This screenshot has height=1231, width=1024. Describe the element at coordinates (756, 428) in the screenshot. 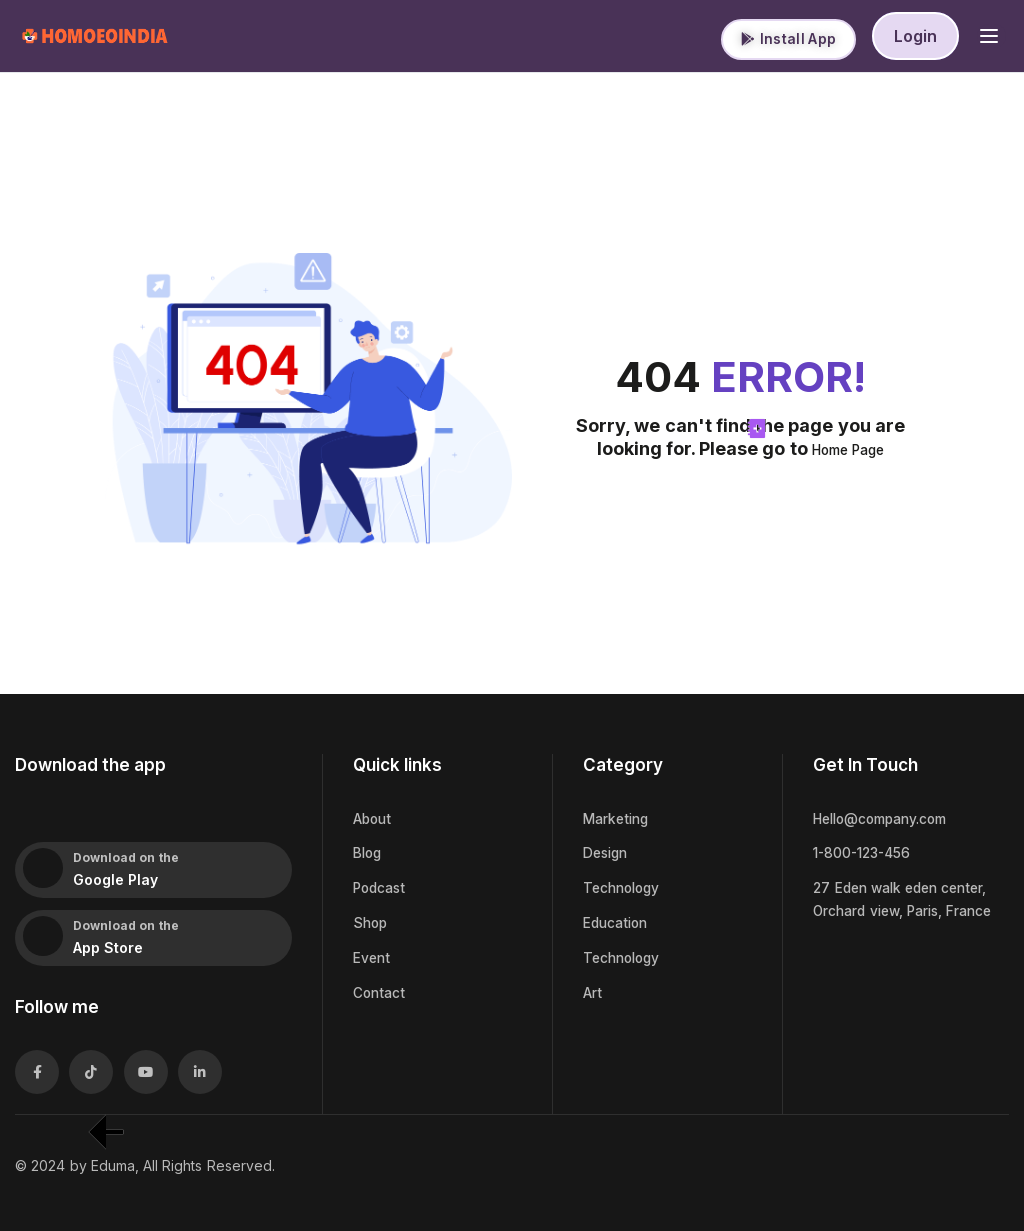

I see `access your health records` at that location.